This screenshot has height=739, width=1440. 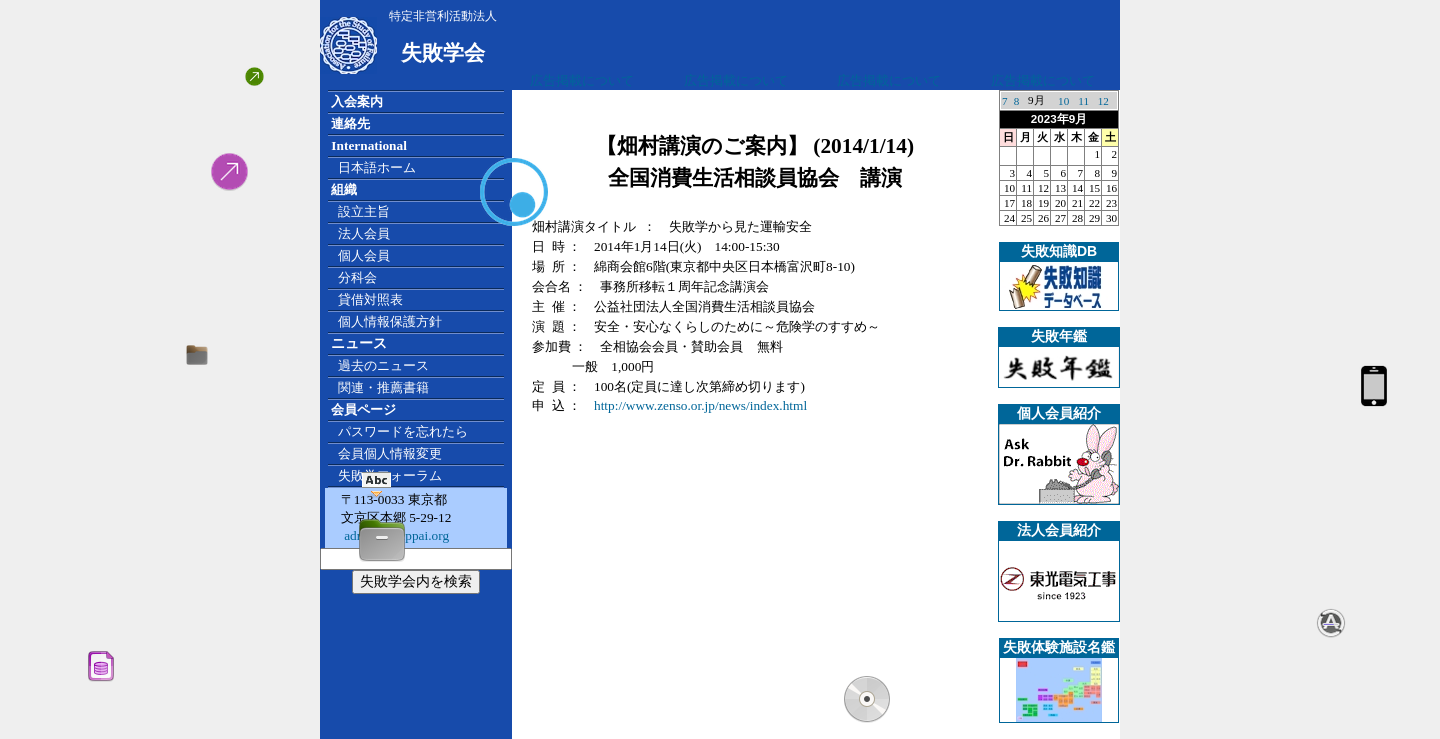 What do you see at coordinates (514, 192) in the screenshot?
I see `new message notification in quassel irc client` at bounding box center [514, 192].